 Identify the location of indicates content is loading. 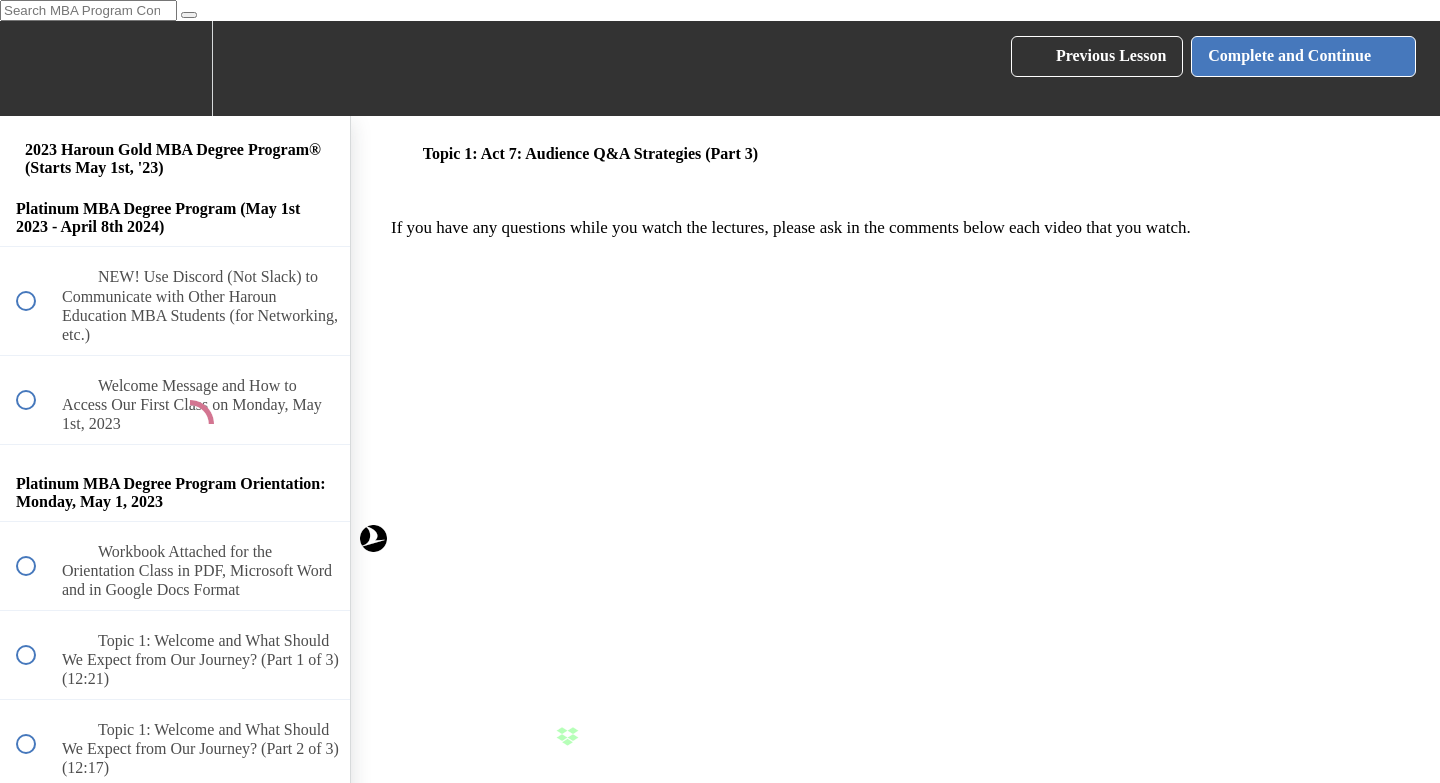
(190, 424).